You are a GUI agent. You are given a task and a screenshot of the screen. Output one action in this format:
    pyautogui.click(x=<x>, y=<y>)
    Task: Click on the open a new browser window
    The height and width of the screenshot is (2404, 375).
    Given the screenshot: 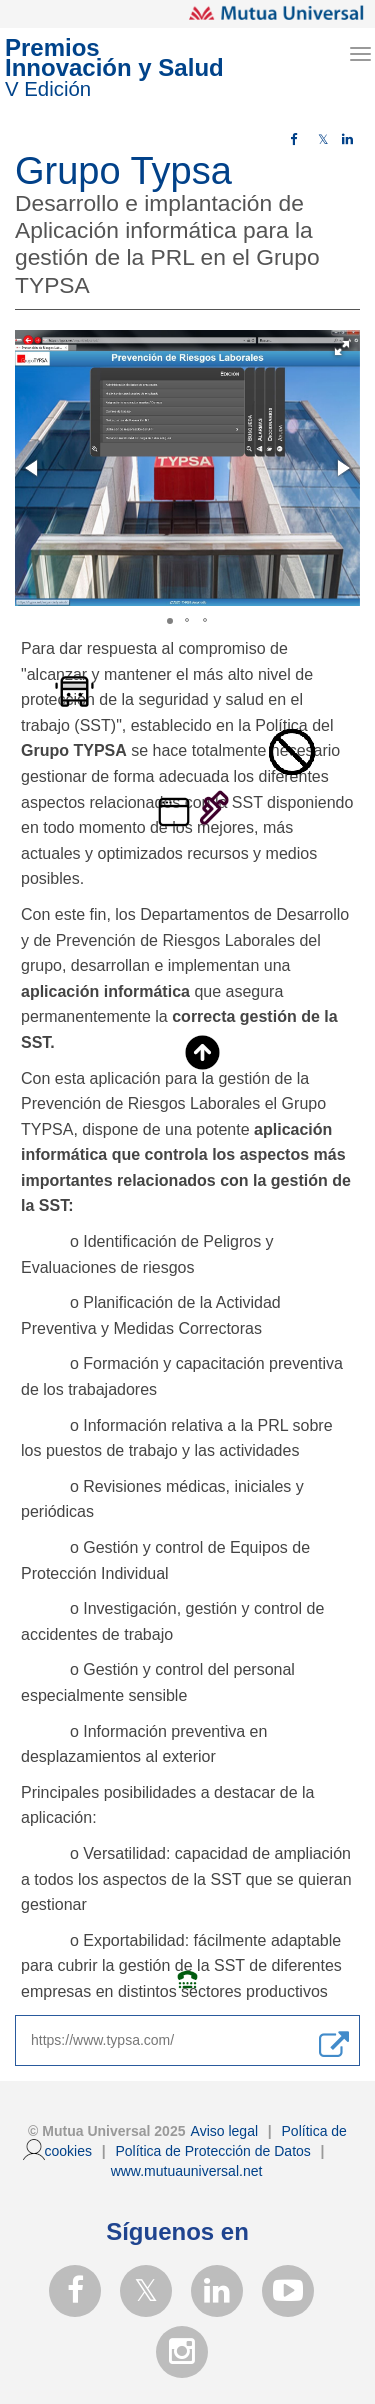 What is the action you would take?
    pyautogui.click(x=174, y=812)
    